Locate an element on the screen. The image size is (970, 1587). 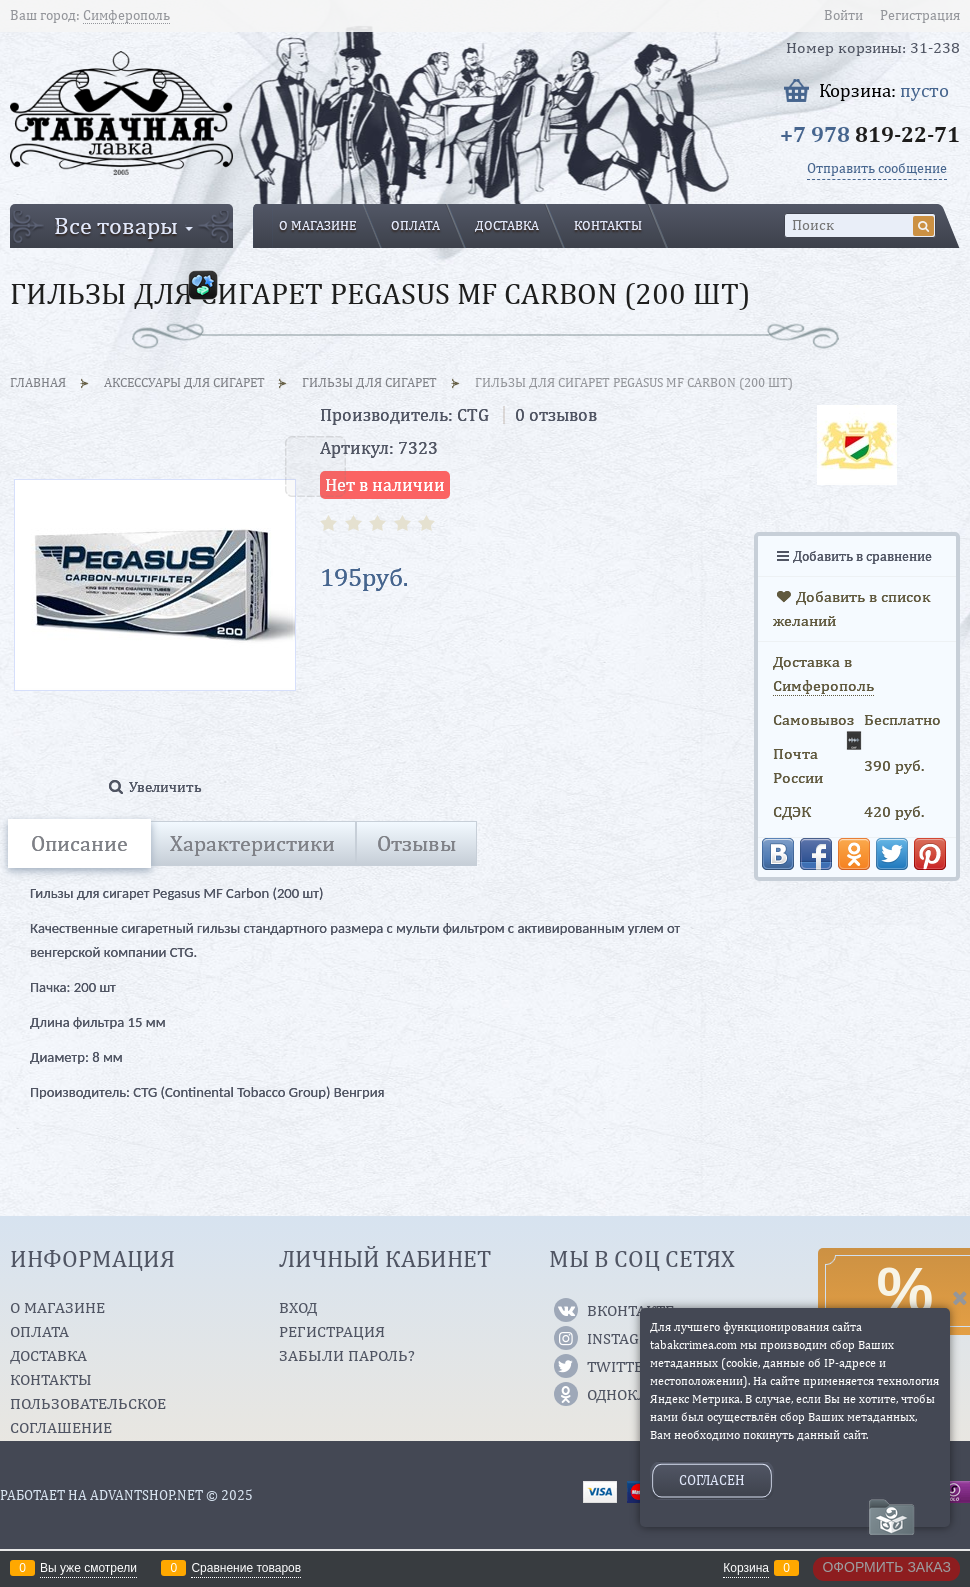
open SF Symbols app to browse Apple's icon library is located at coordinates (203, 285).